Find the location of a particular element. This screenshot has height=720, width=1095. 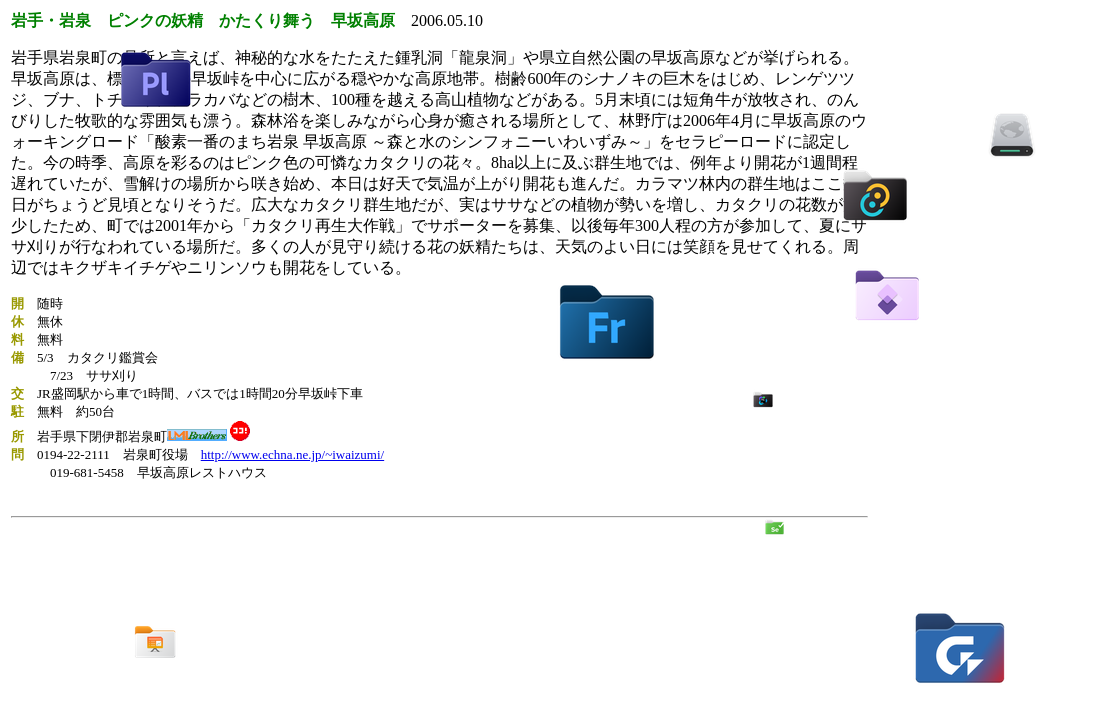

folder containing selenium test automation files is located at coordinates (774, 527).